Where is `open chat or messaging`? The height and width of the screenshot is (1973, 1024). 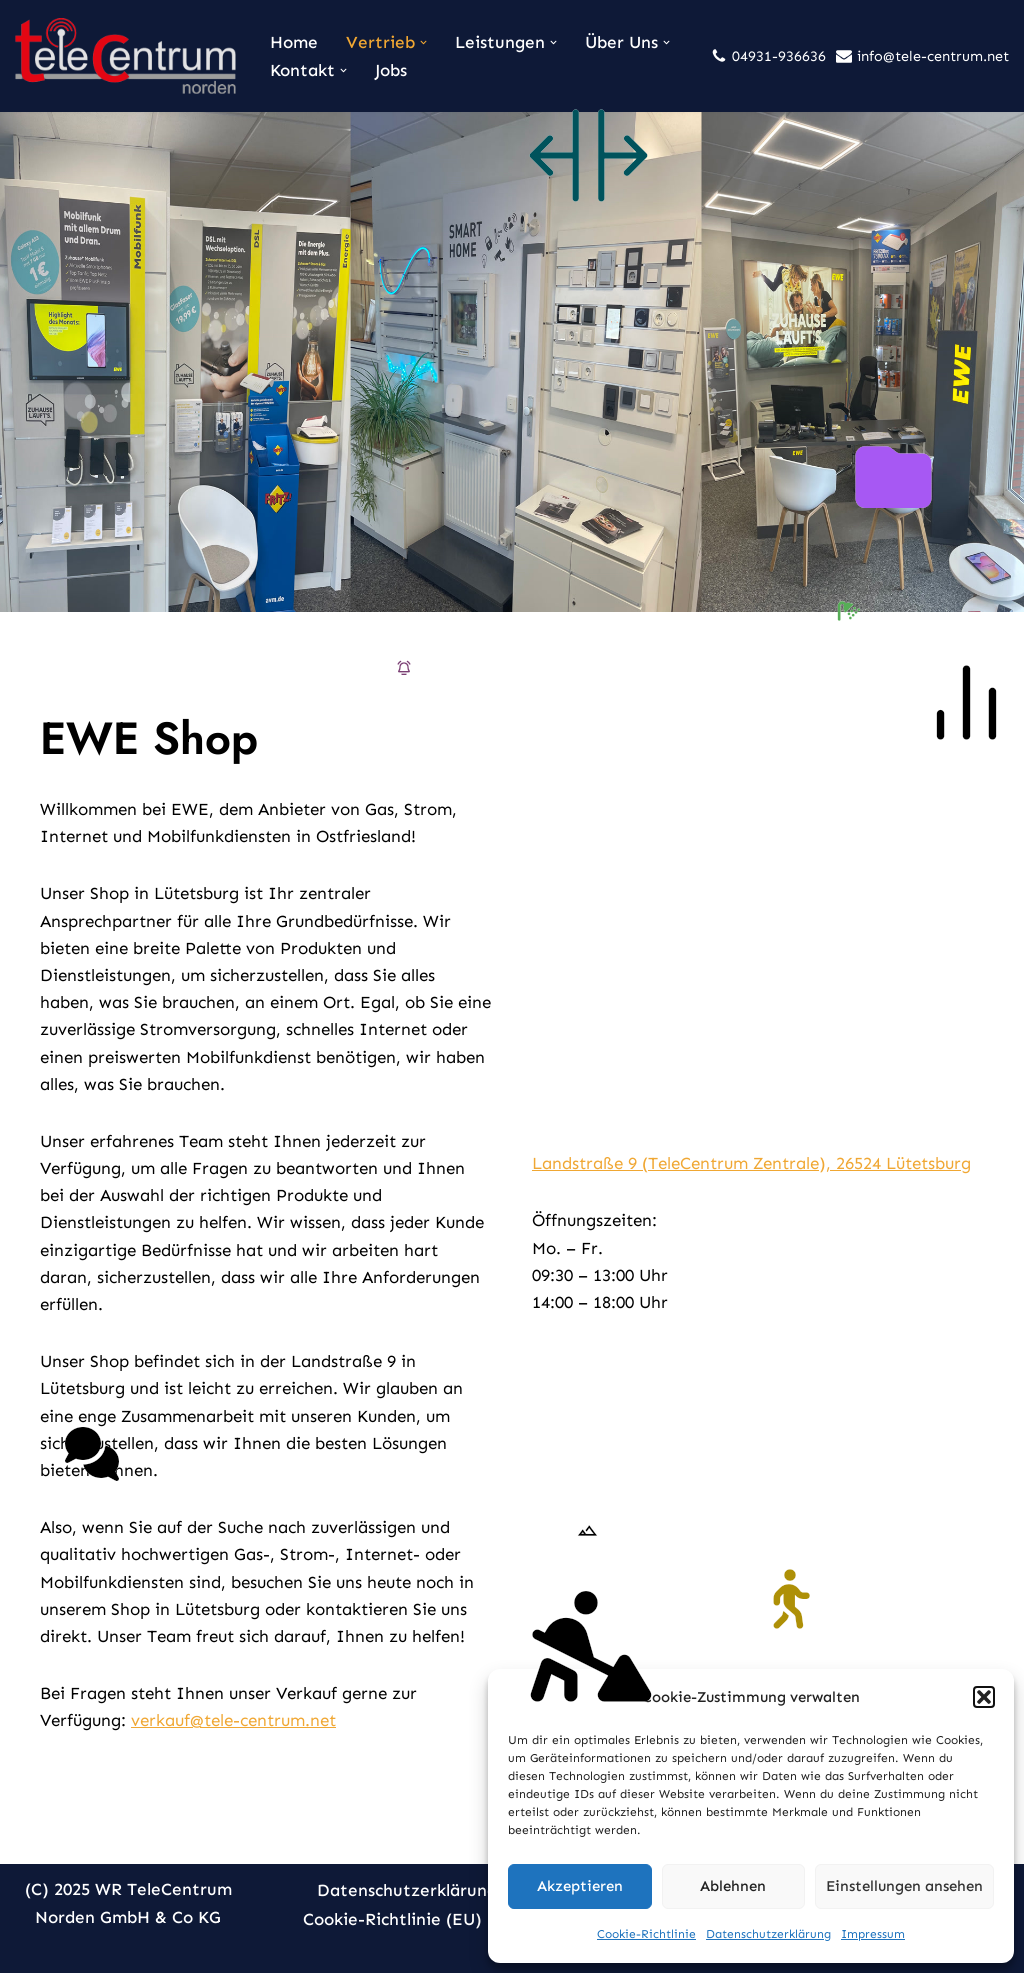
open chat or messaging is located at coordinates (92, 1454).